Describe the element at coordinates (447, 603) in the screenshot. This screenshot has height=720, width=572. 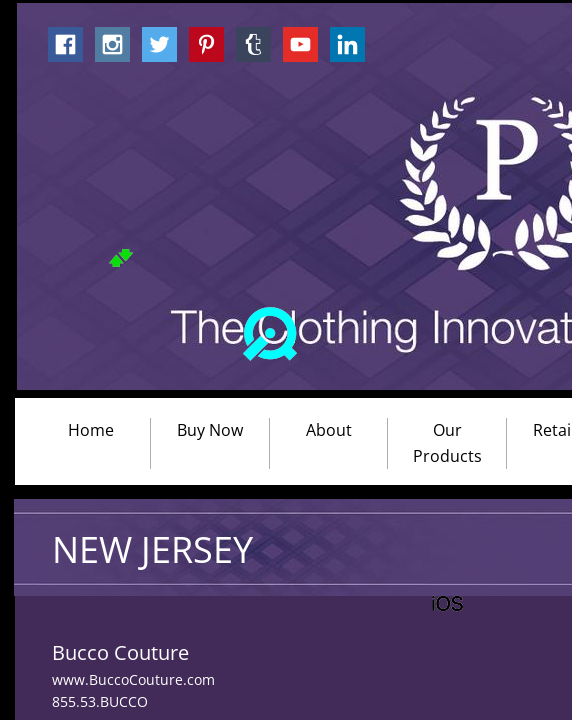
I see `indicates iOS platform compatibility` at that location.